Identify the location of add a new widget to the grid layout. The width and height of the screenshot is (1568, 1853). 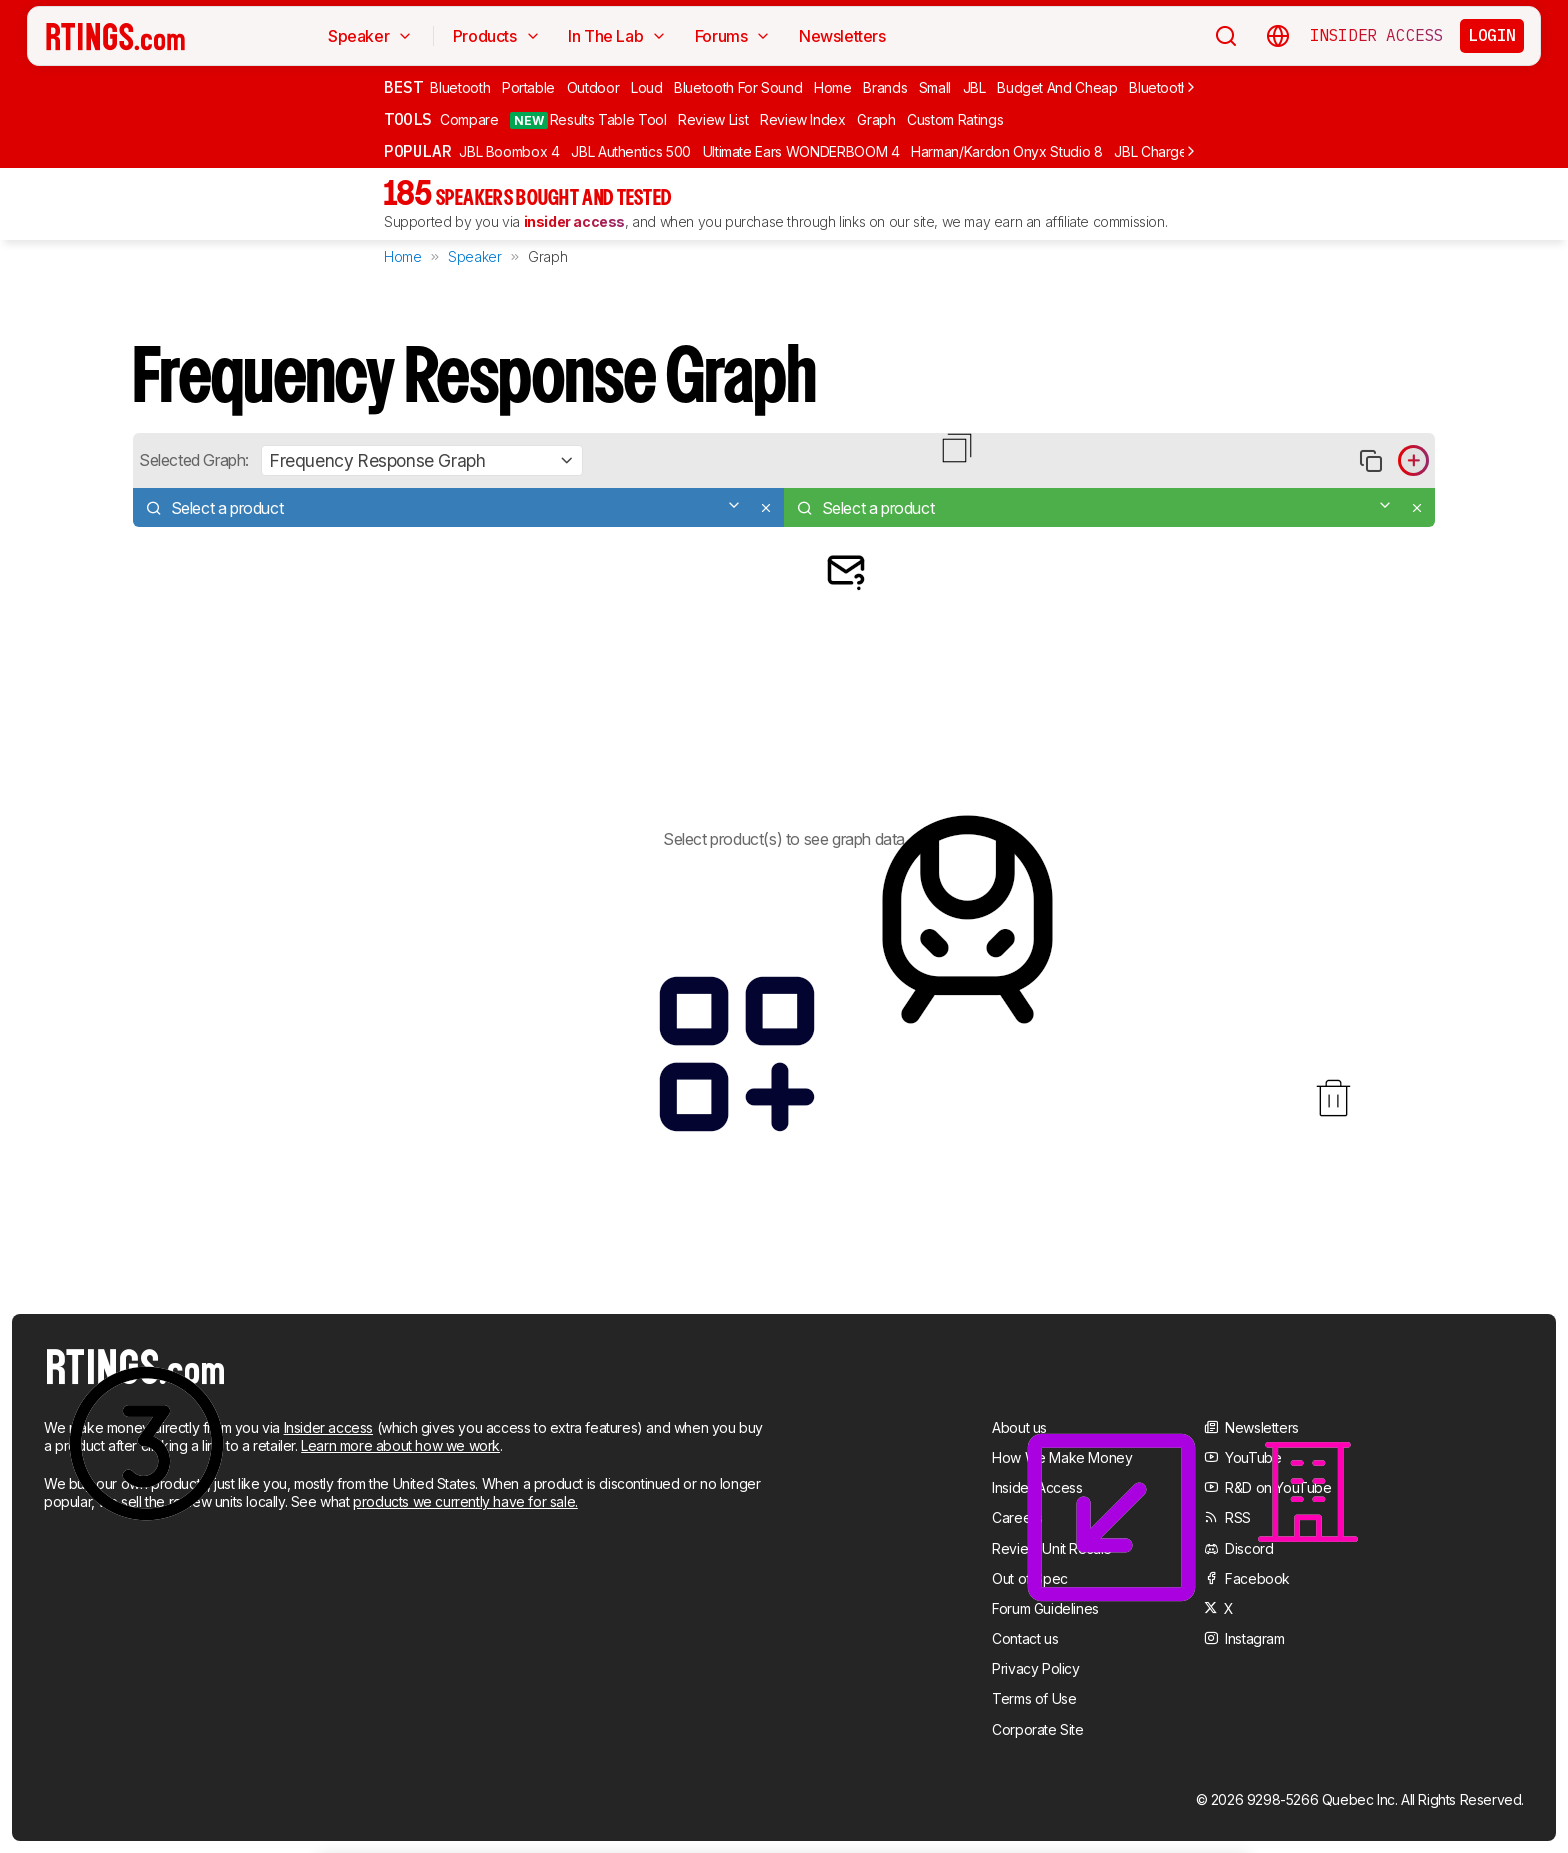
(737, 1054).